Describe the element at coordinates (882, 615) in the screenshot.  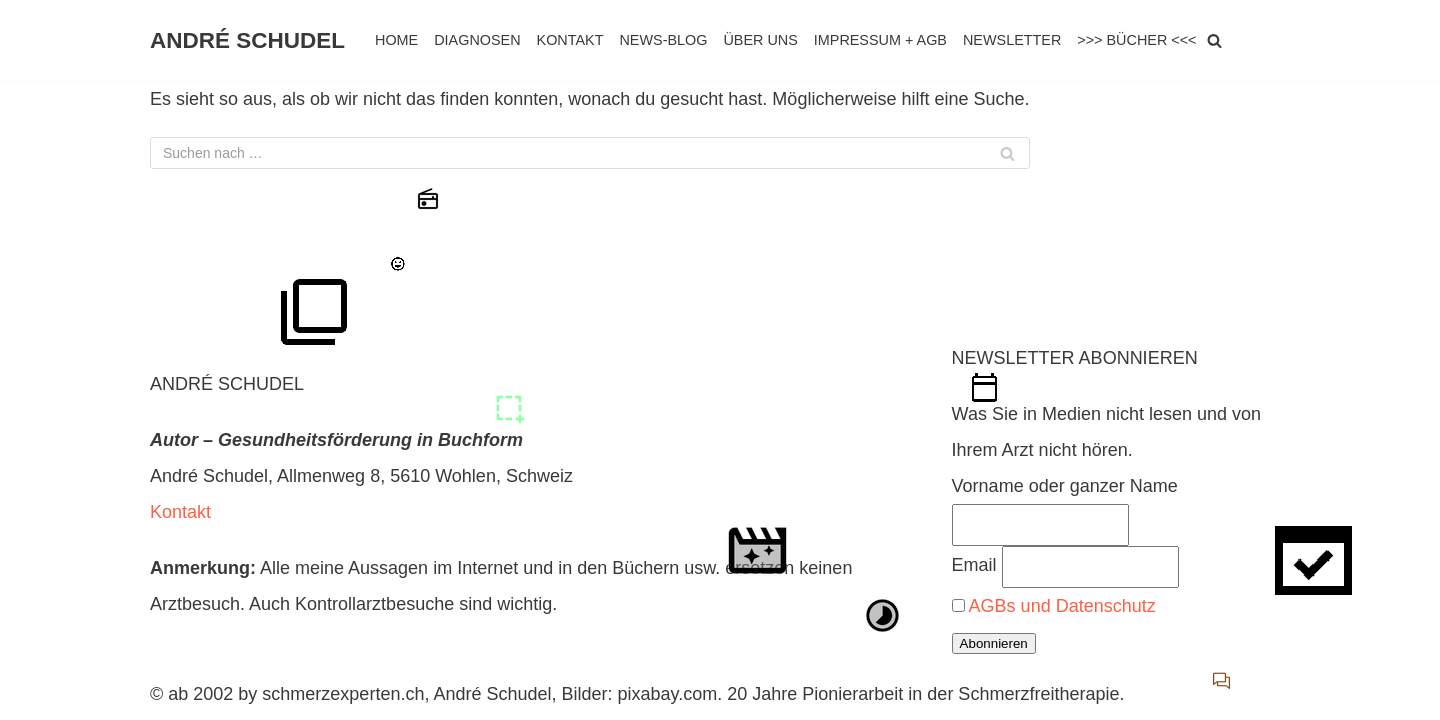
I see `access timelapse camera mode` at that location.